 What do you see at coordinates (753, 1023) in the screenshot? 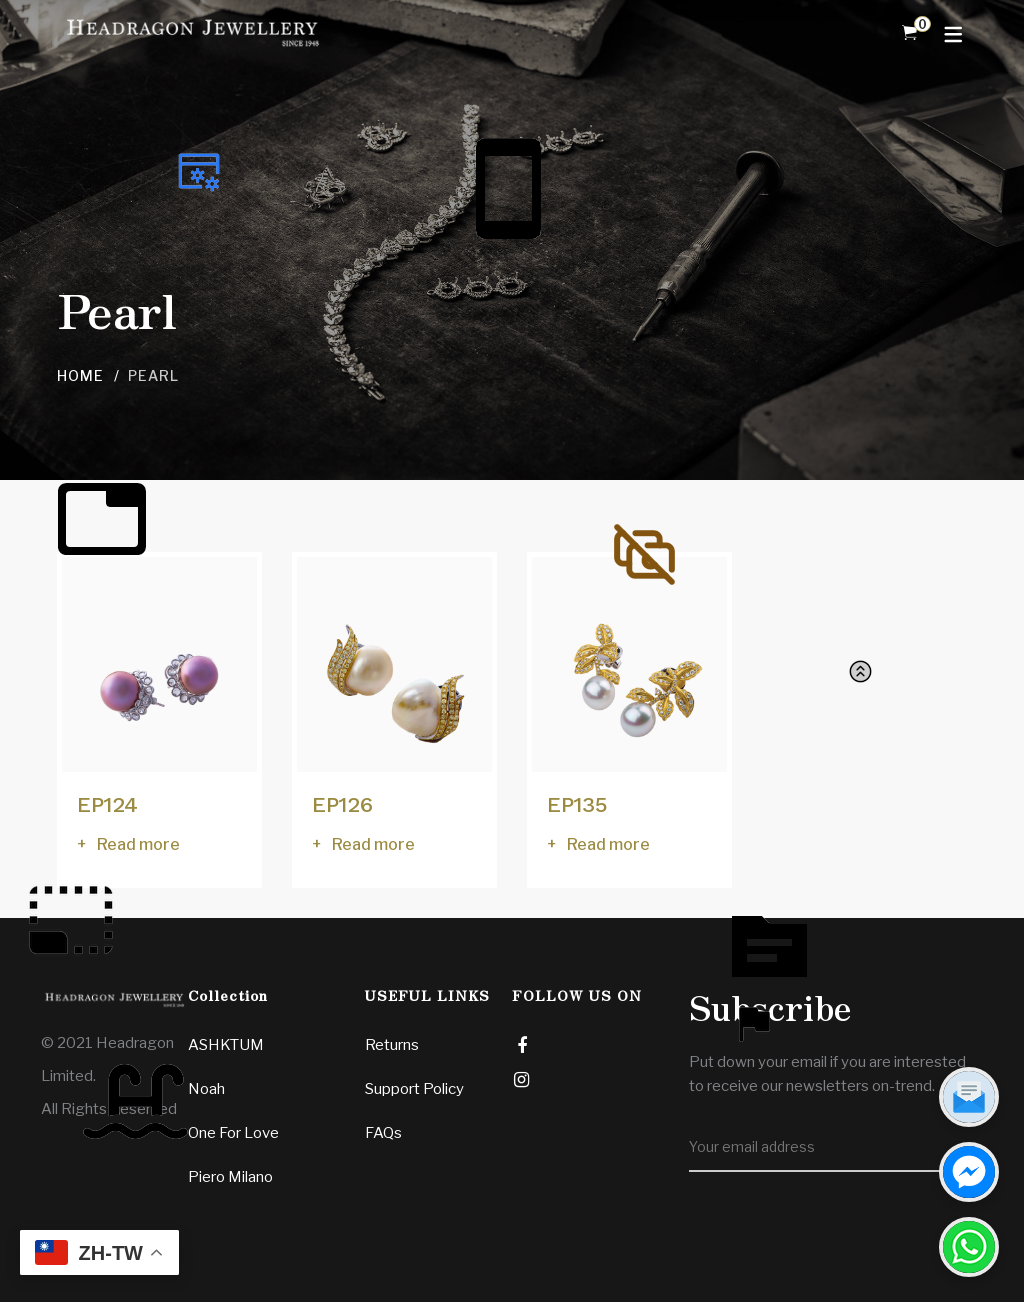
I see `flag or mark an item for review` at bounding box center [753, 1023].